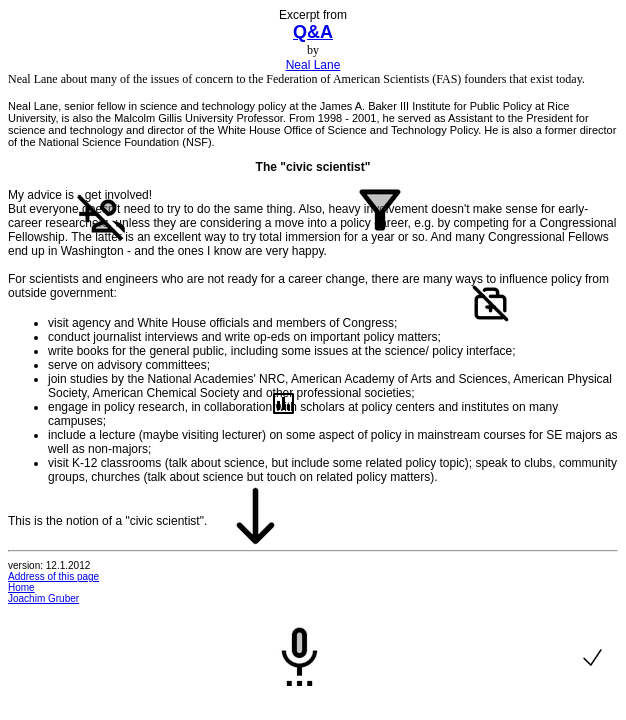  Describe the element at coordinates (299, 655) in the screenshot. I see `access voice input settings` at that location.